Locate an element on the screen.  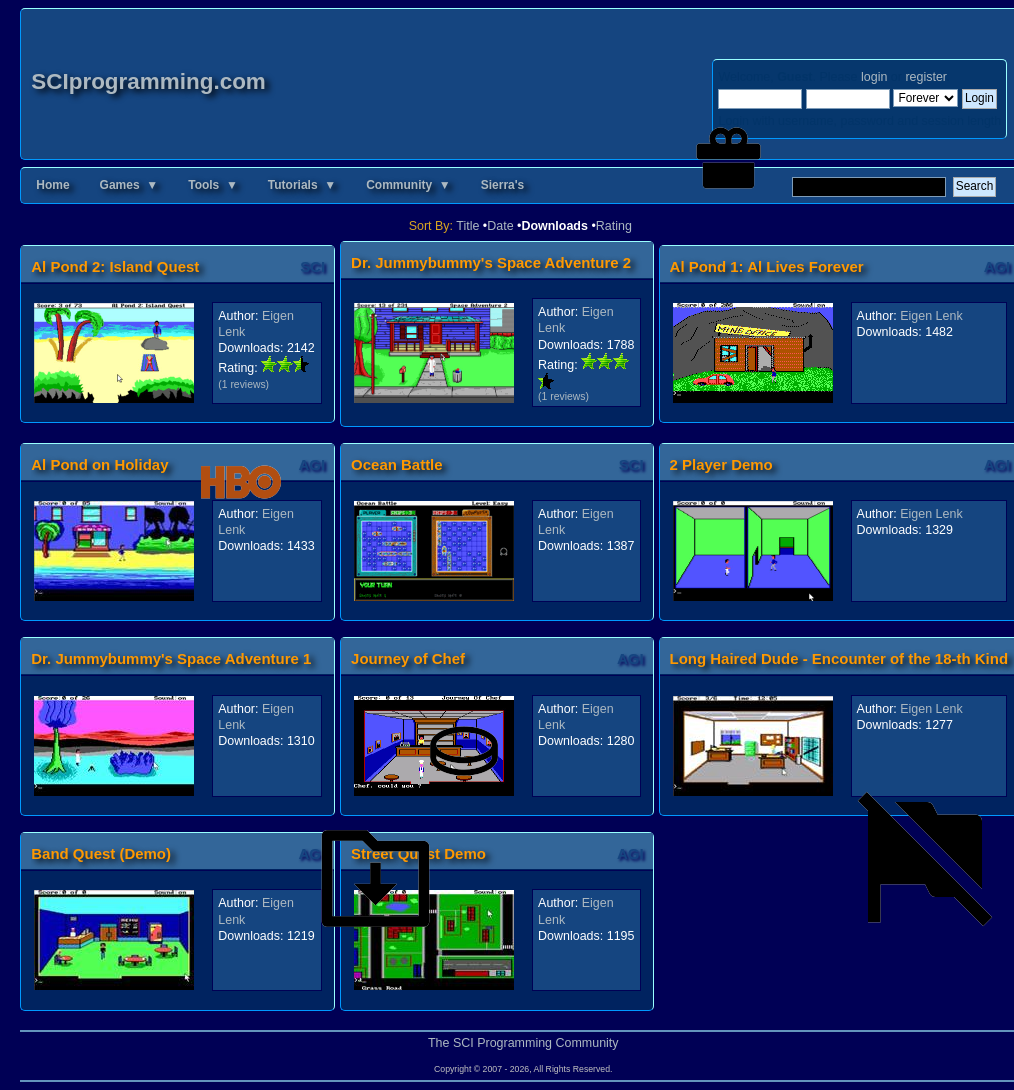
open the HBO streaming app is located at coordinates (241, 482).